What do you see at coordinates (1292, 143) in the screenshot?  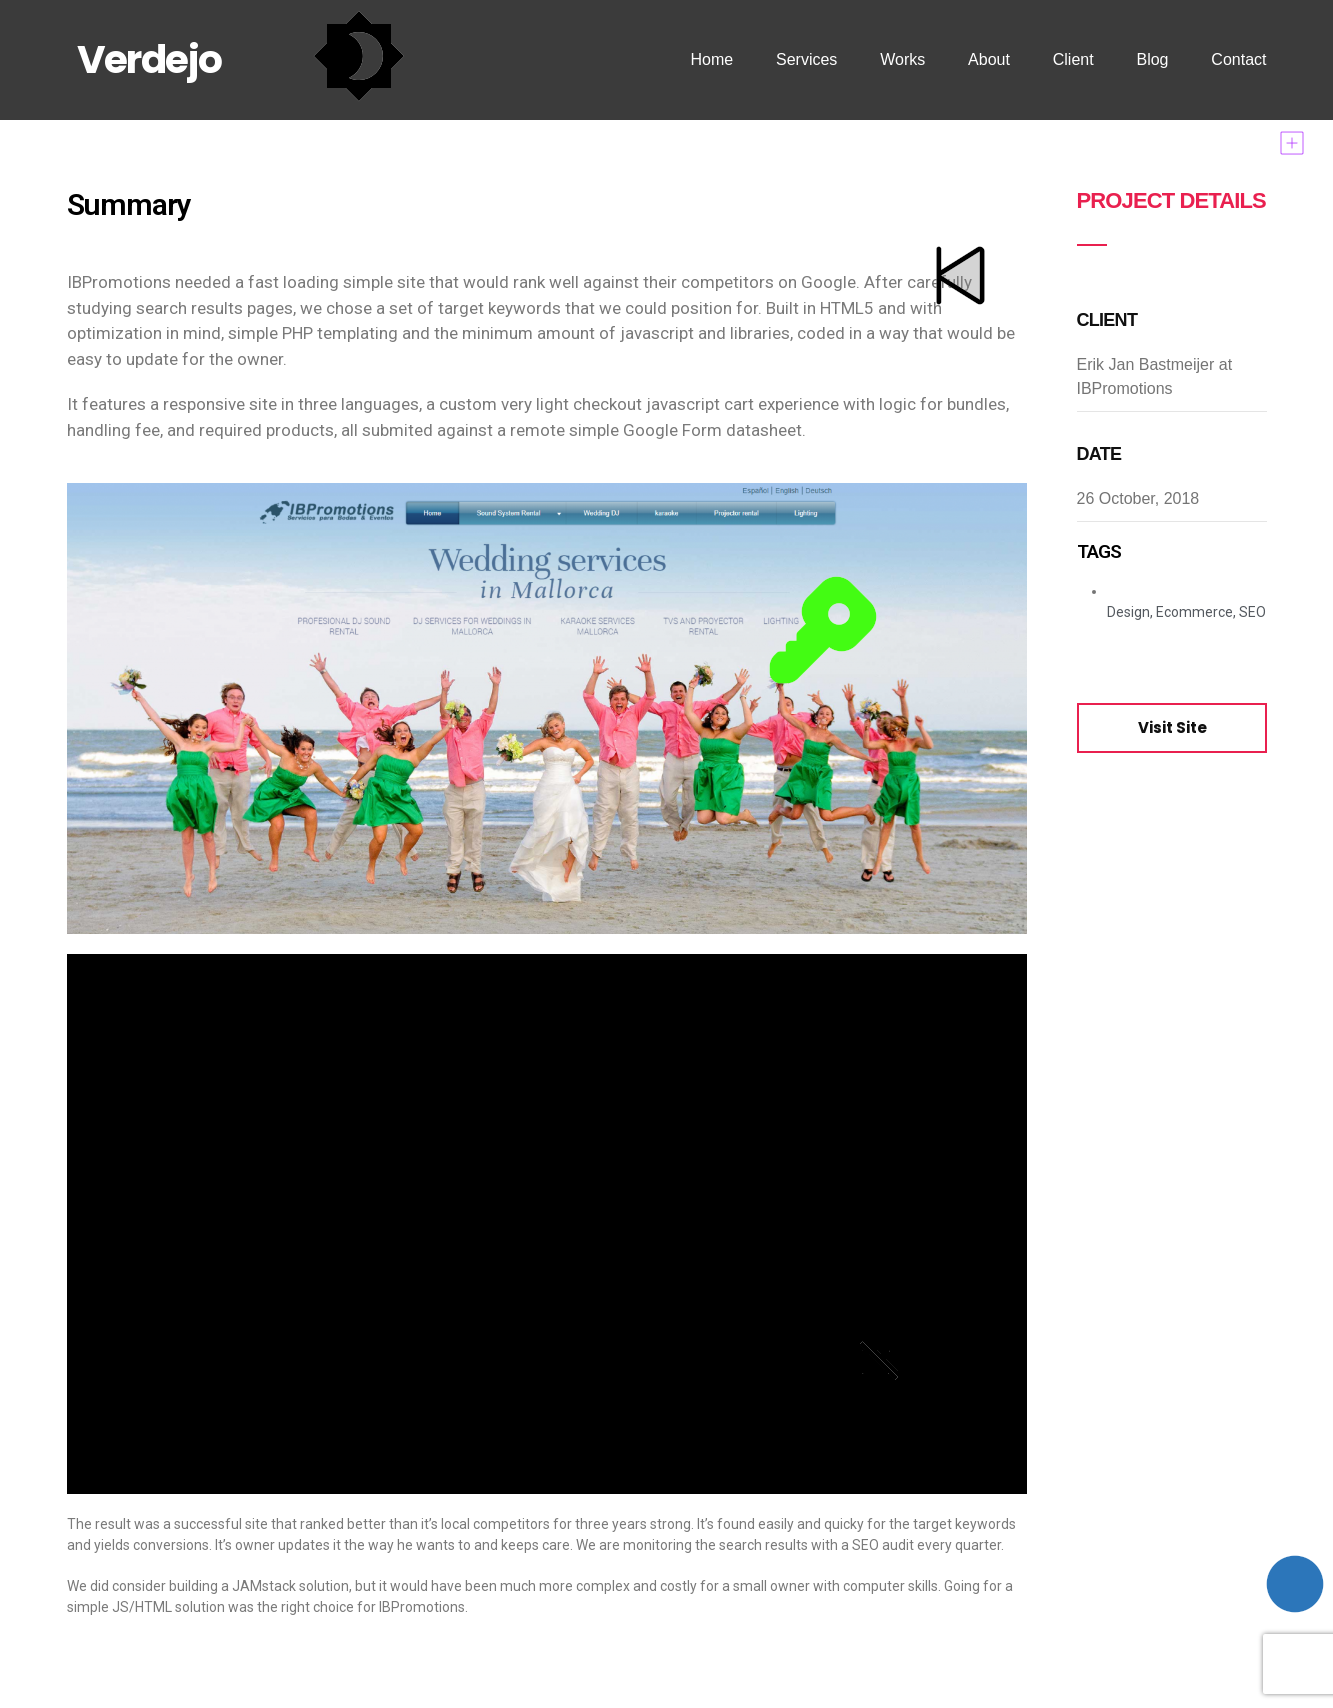 I see `add a new item or entry` at bounding box center [1292, 143].